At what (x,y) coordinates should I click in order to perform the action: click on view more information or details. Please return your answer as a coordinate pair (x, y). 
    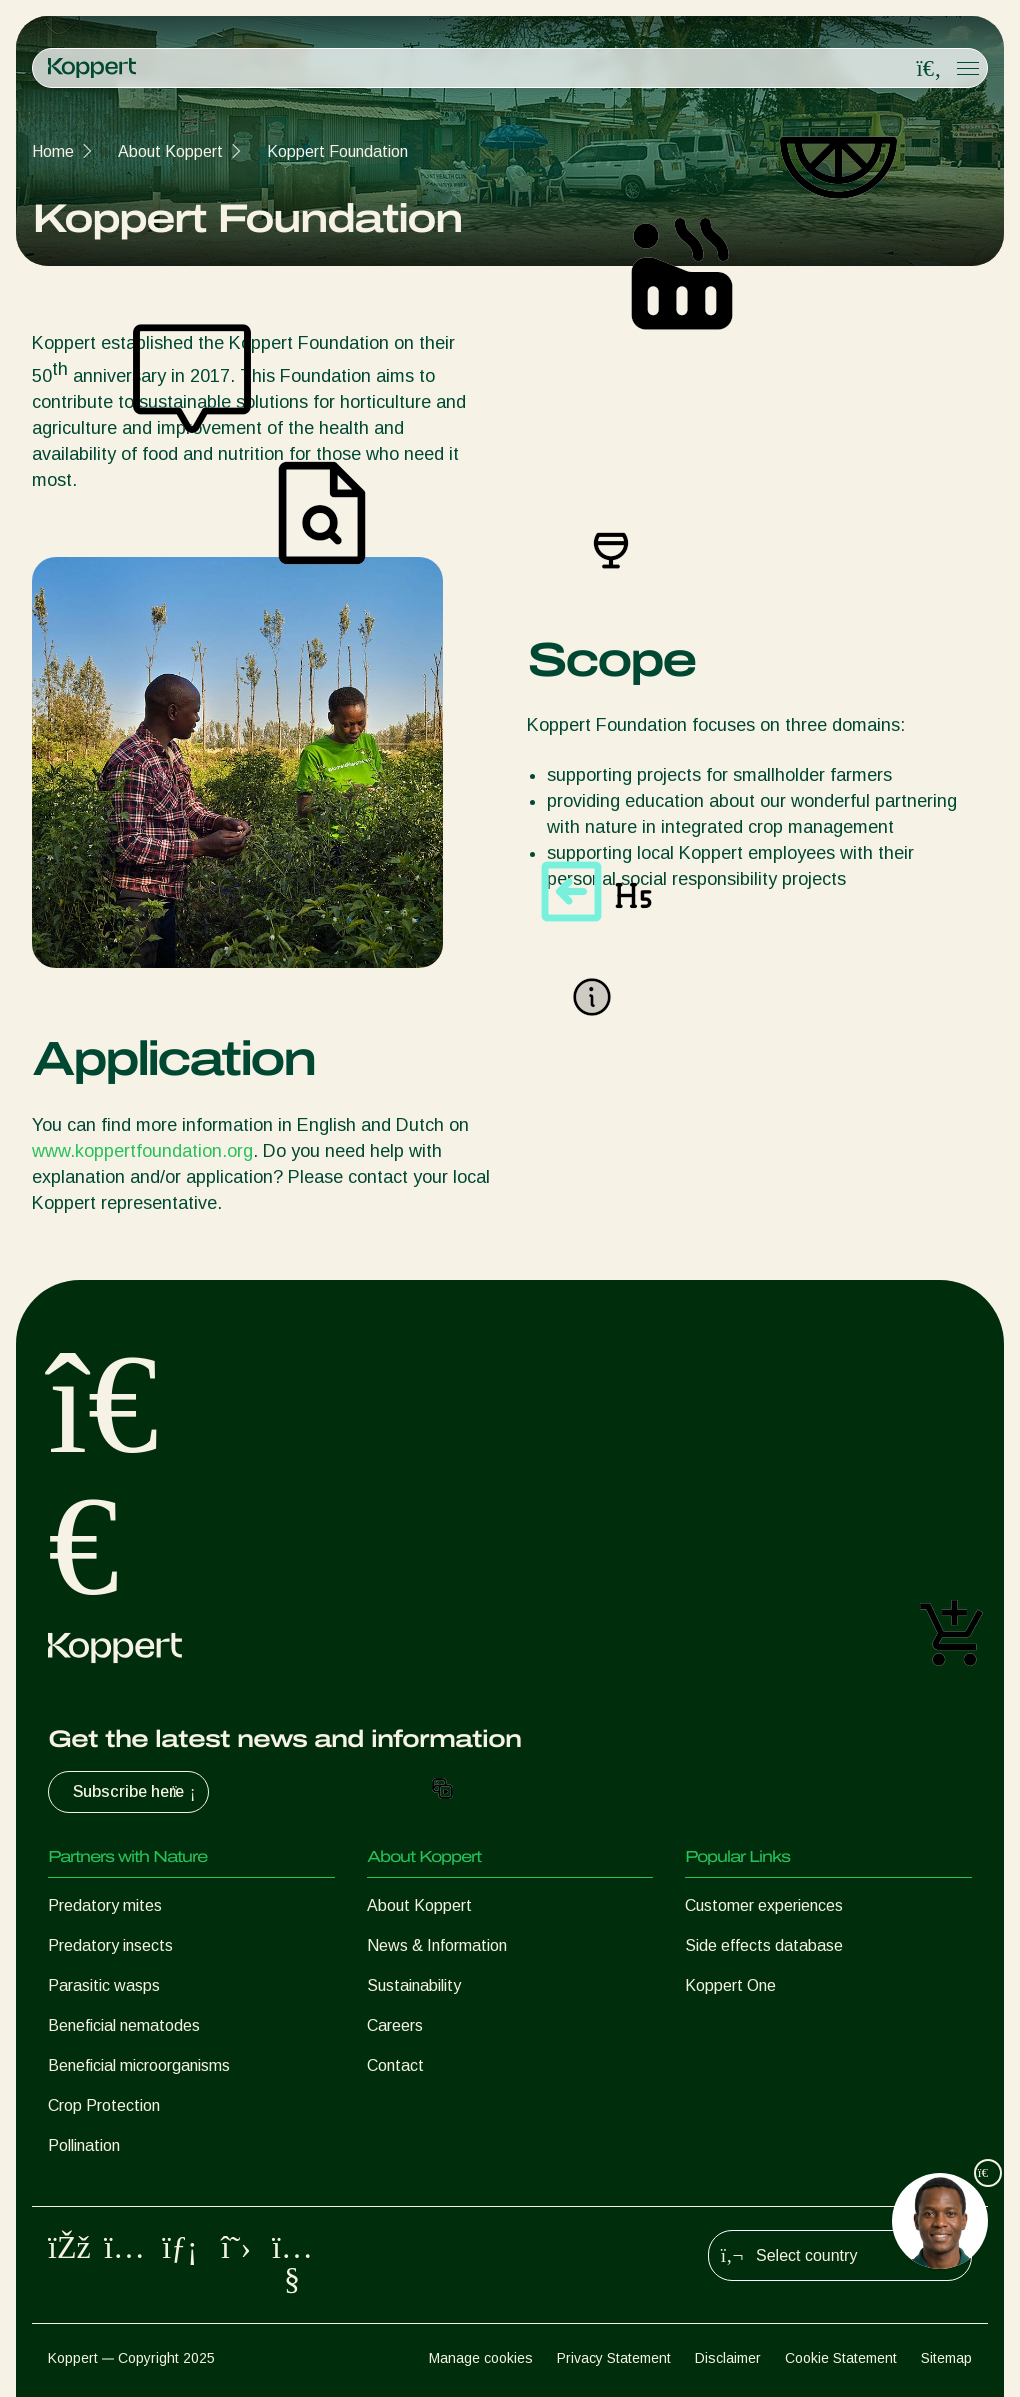
    Looking at the image, I should click on (592, 997).